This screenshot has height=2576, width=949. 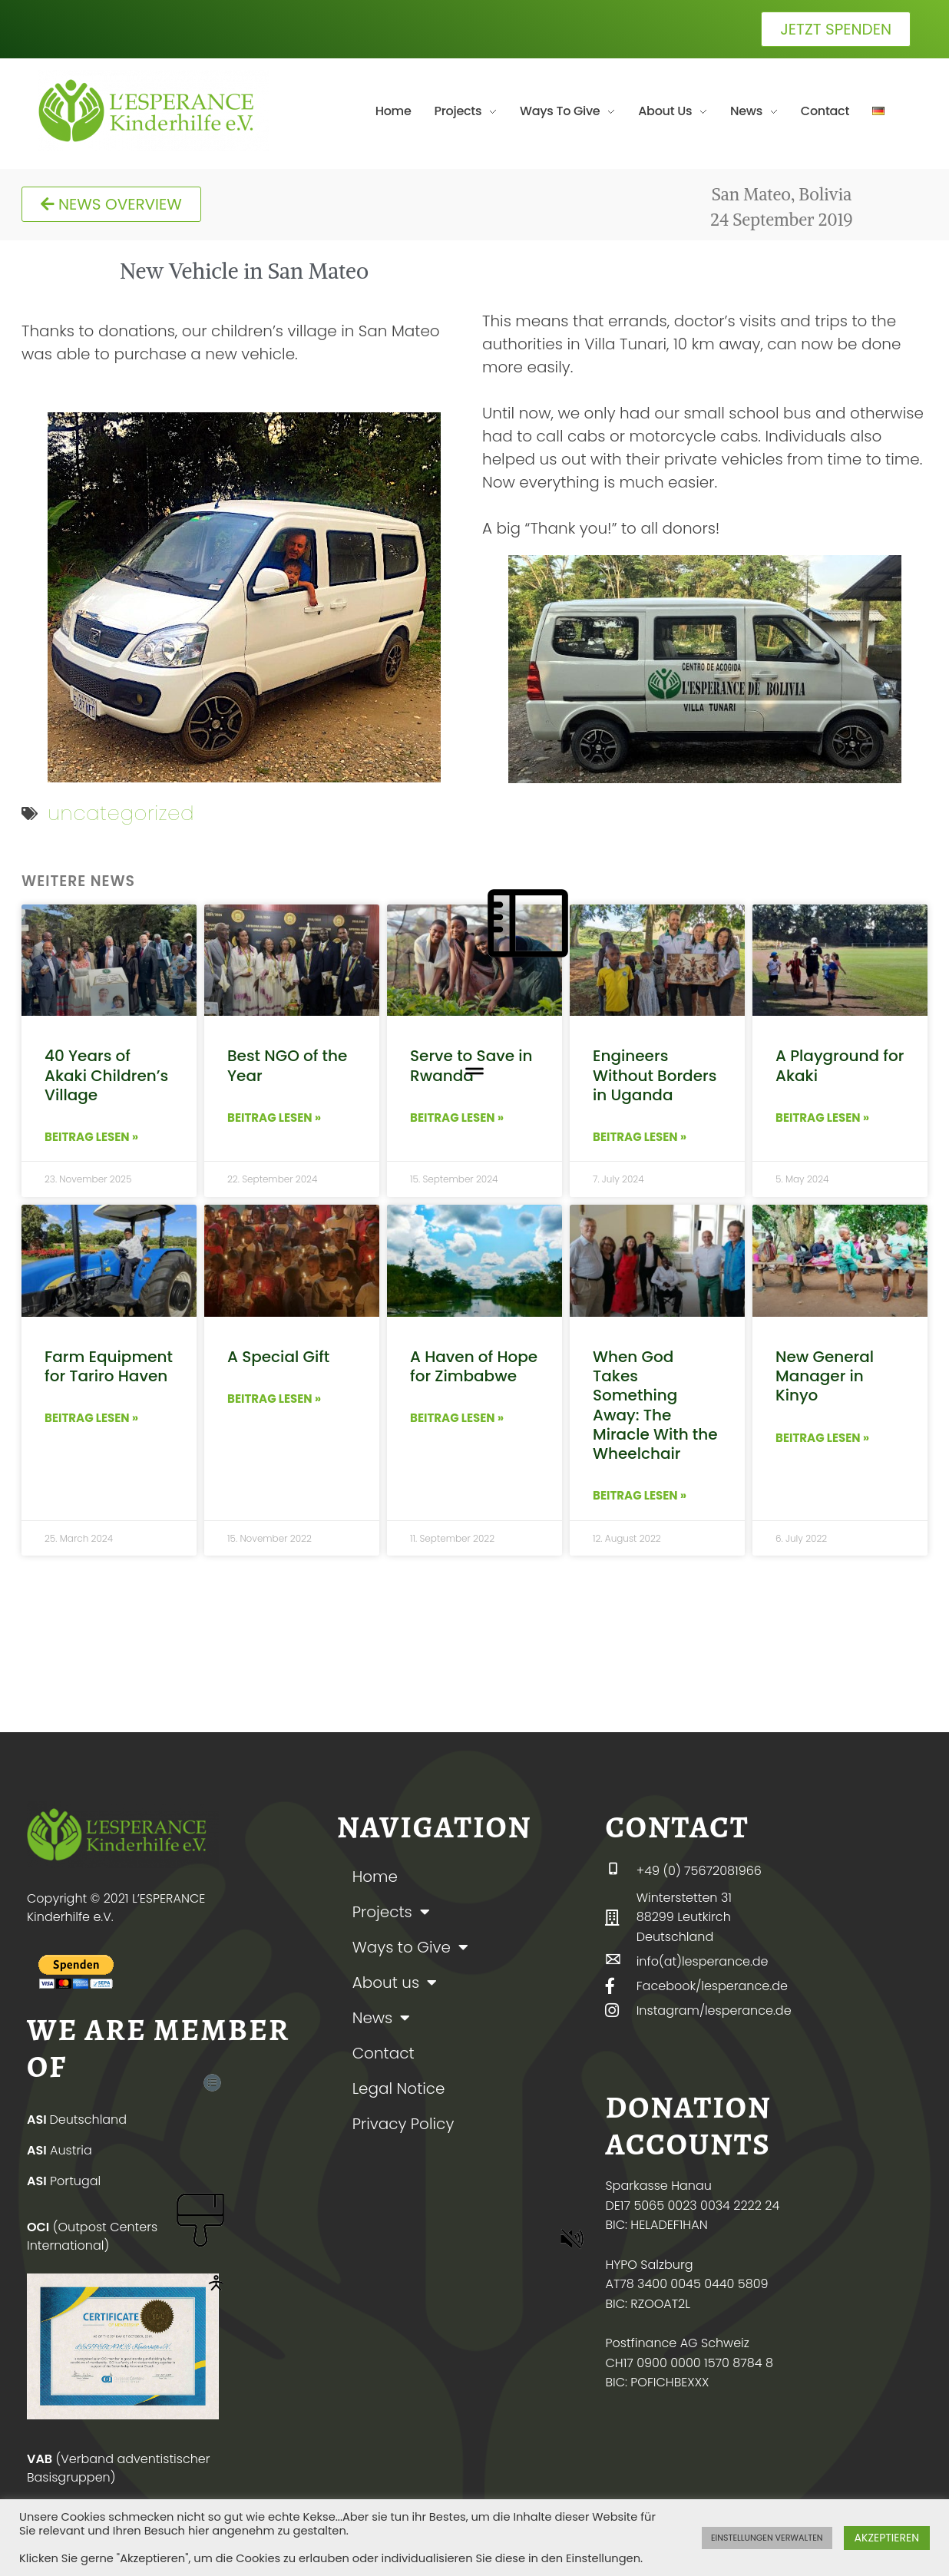 I want to click on access painting or brush tools, so click(x=200, y=2219).